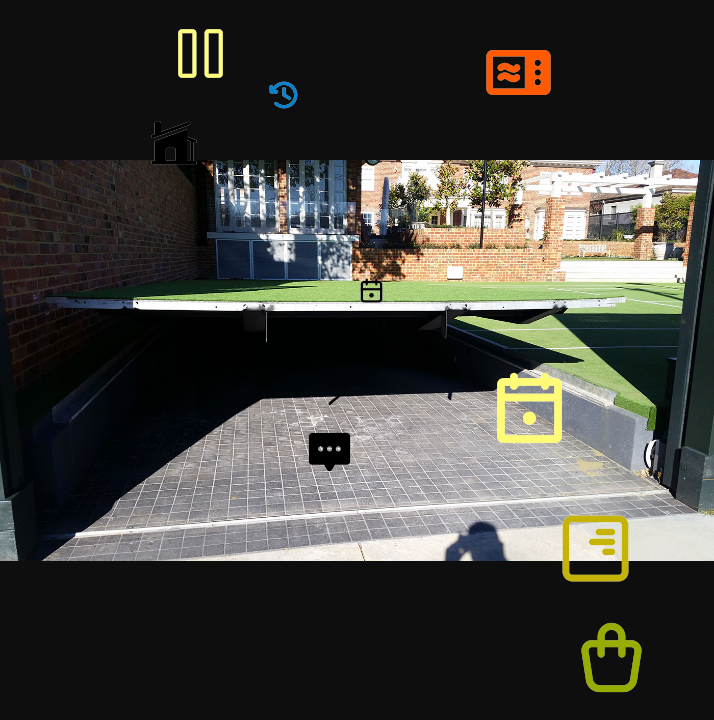 The height and width of the screenshot is (720, 714). Describe the element at coordinates (529, 410) in the screenshot. I see `indicates an event or reminder on today's date` at that location.